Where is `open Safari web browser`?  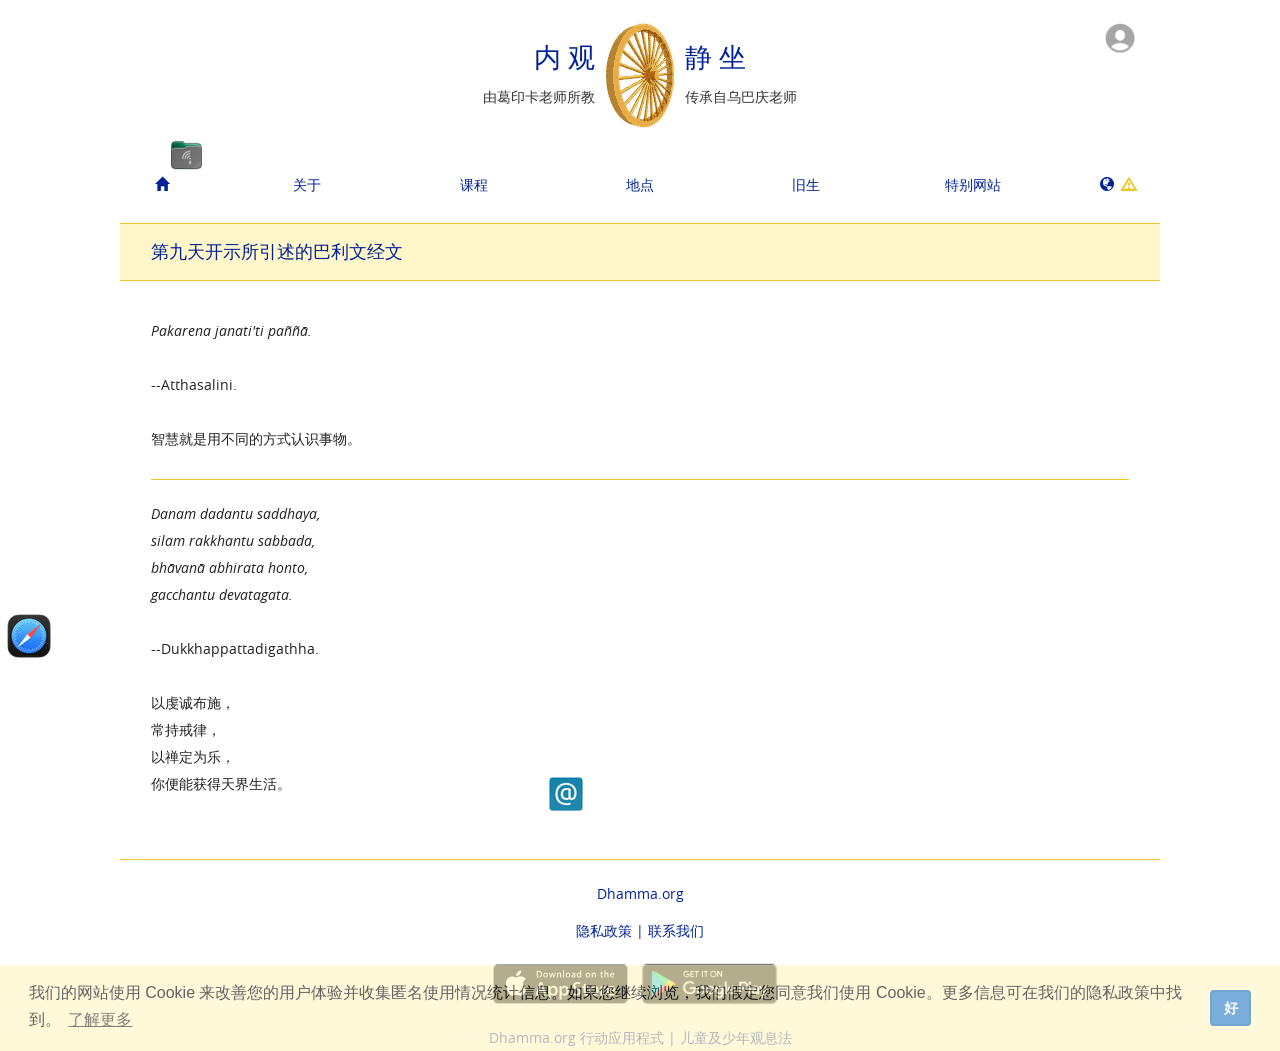 open Safari web browser is located at coordinates (29, 636).